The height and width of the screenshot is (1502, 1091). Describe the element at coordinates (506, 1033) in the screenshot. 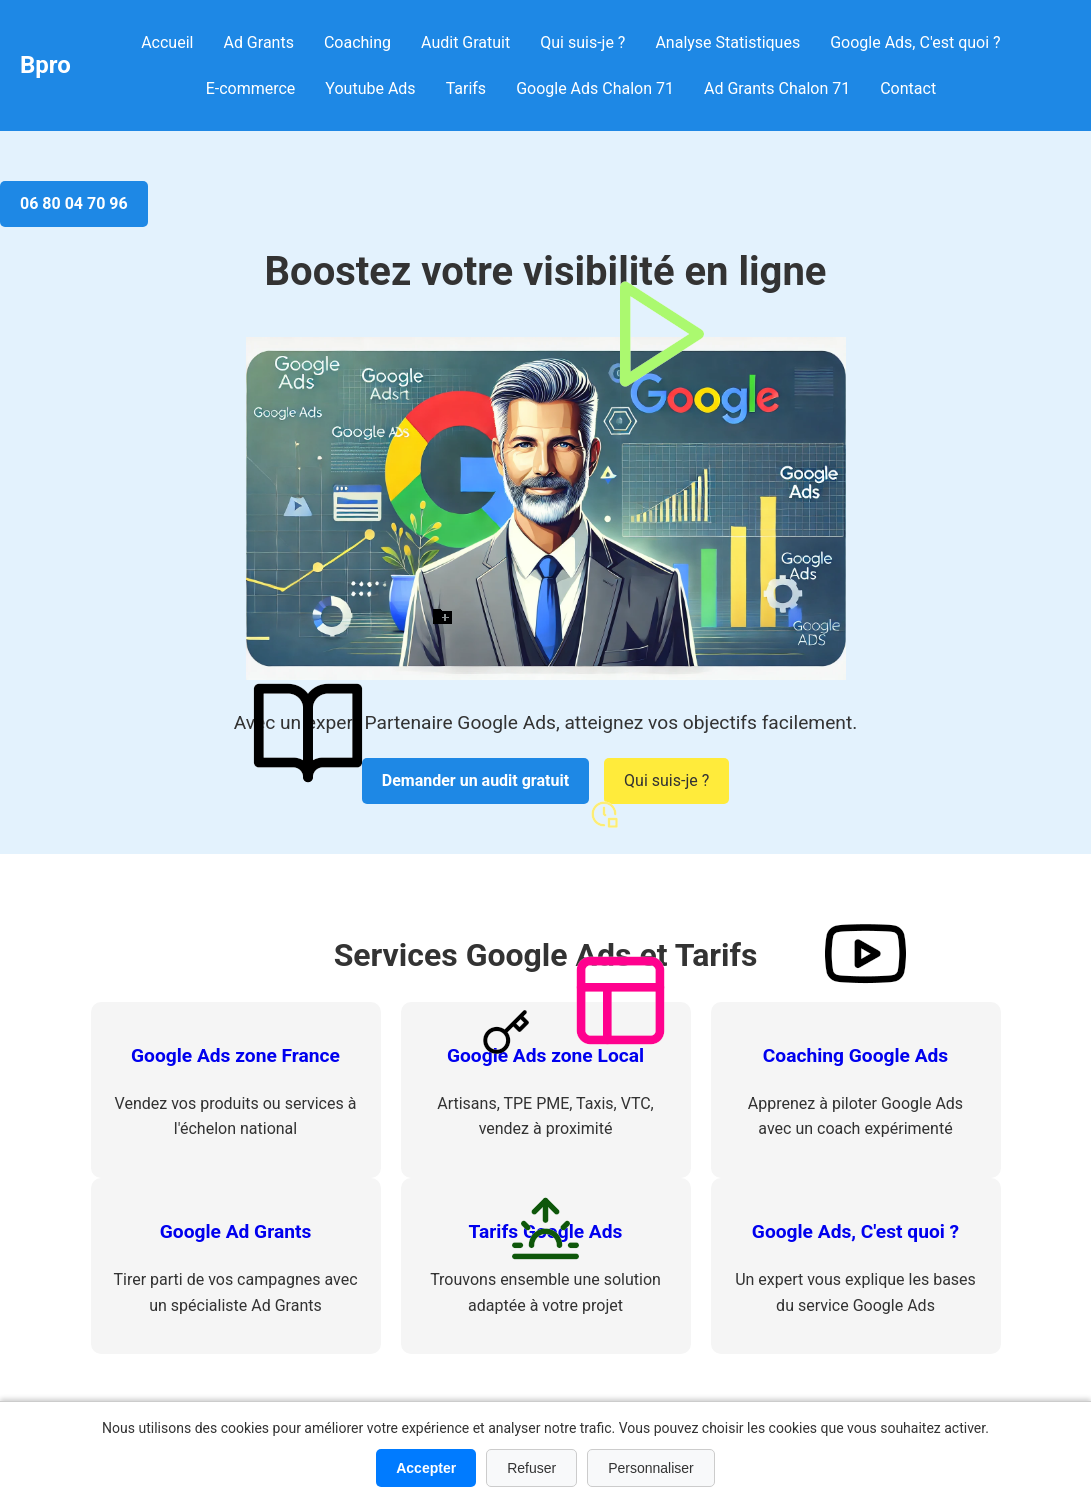

I see `access security or password settings` at that location.